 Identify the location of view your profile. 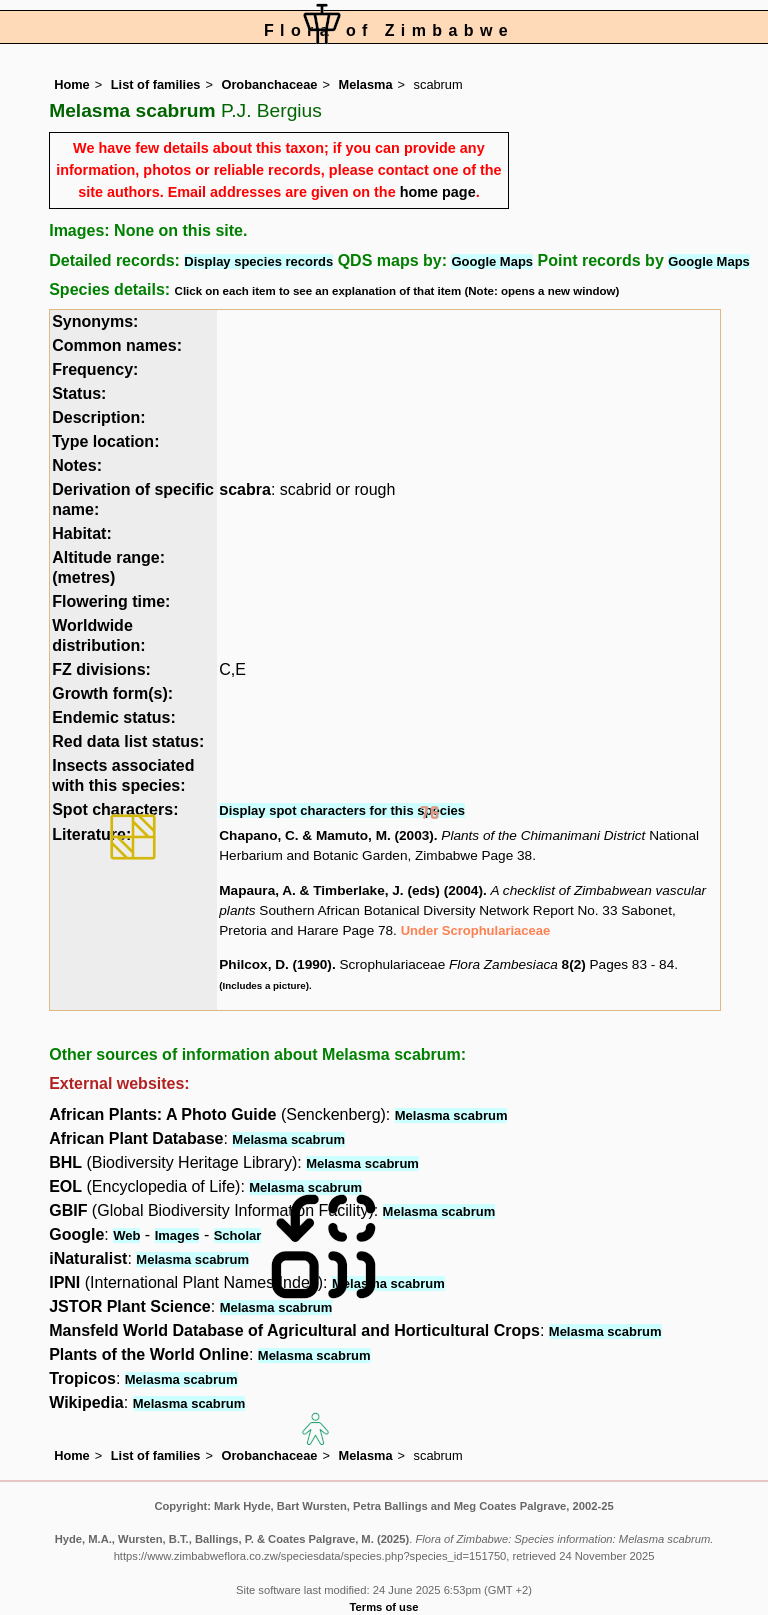
(315, 1429).